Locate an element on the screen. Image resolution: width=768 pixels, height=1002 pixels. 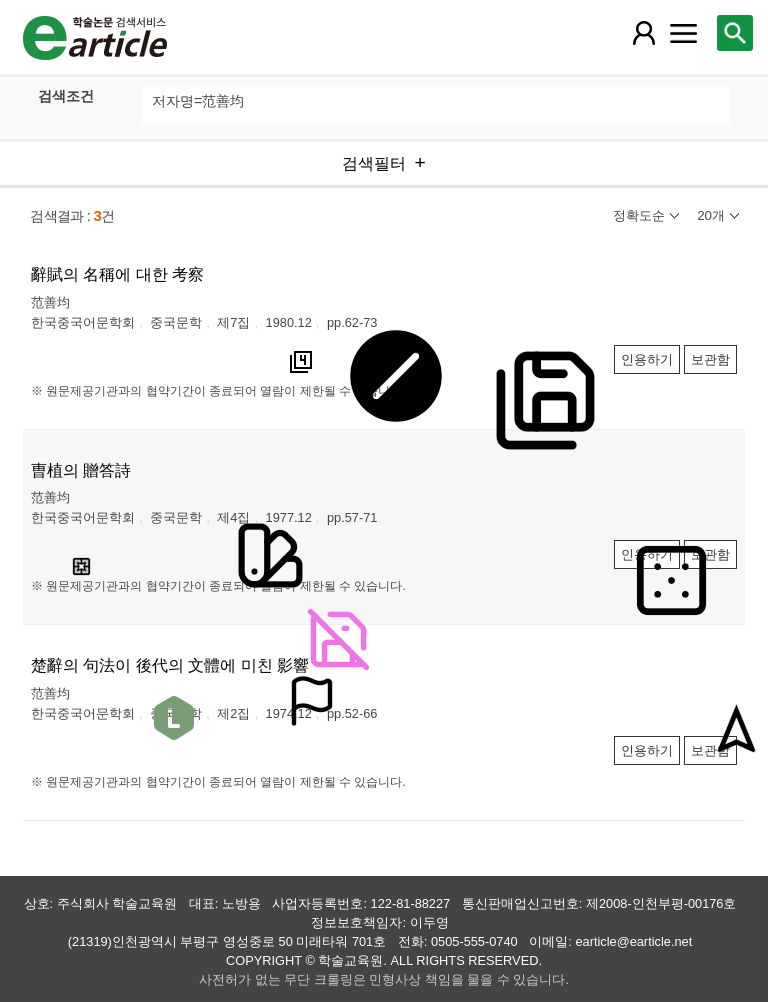
view pages or documents is located at coordinates (81, 566).